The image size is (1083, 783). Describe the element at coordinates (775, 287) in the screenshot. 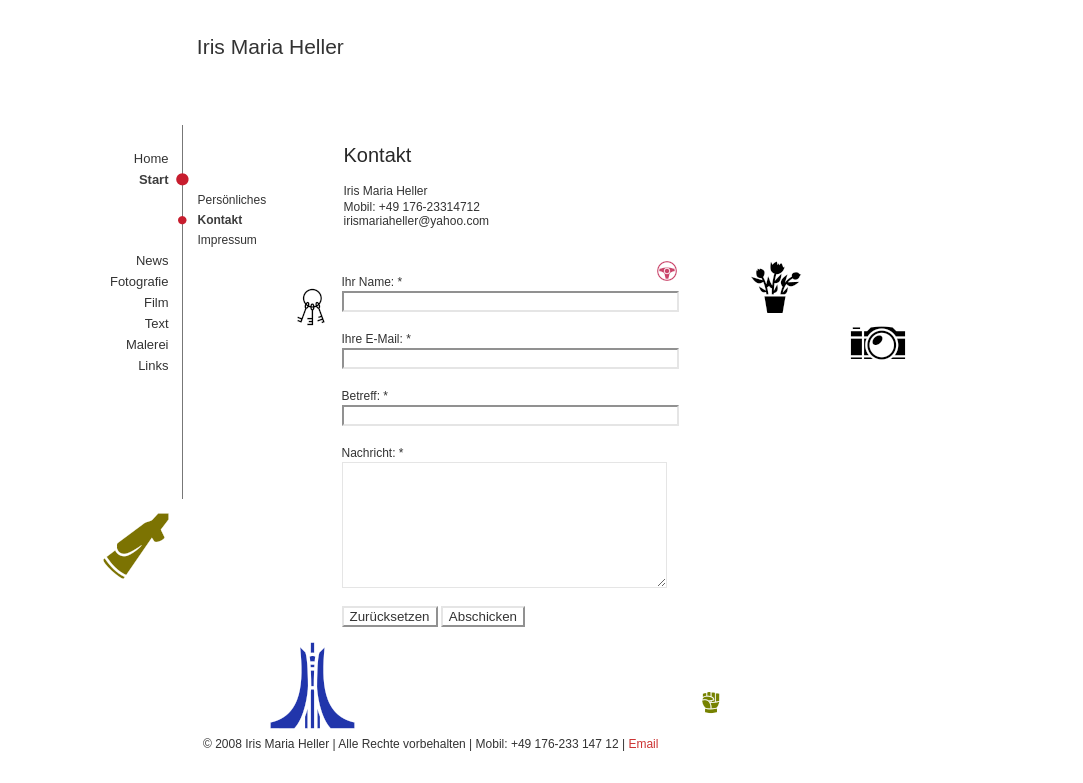

I see `access gardening or plant care features` at that location.